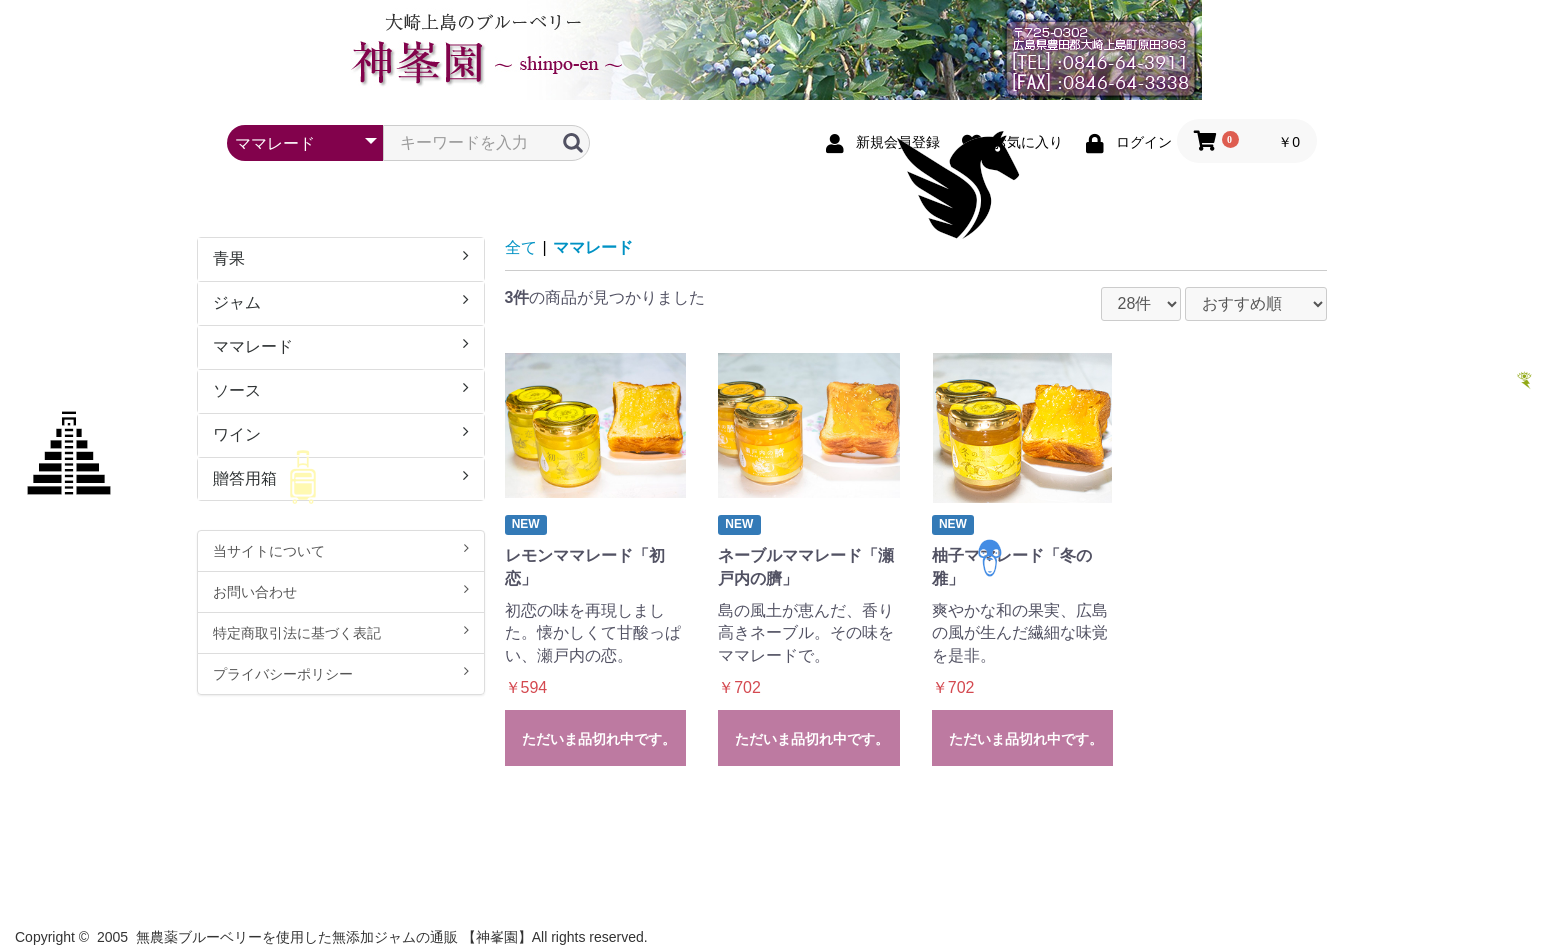  What do you see at coordinates (303, 477) in the screenshot?
I see `access travel or trip planning features` at bounding box center [303, 477].